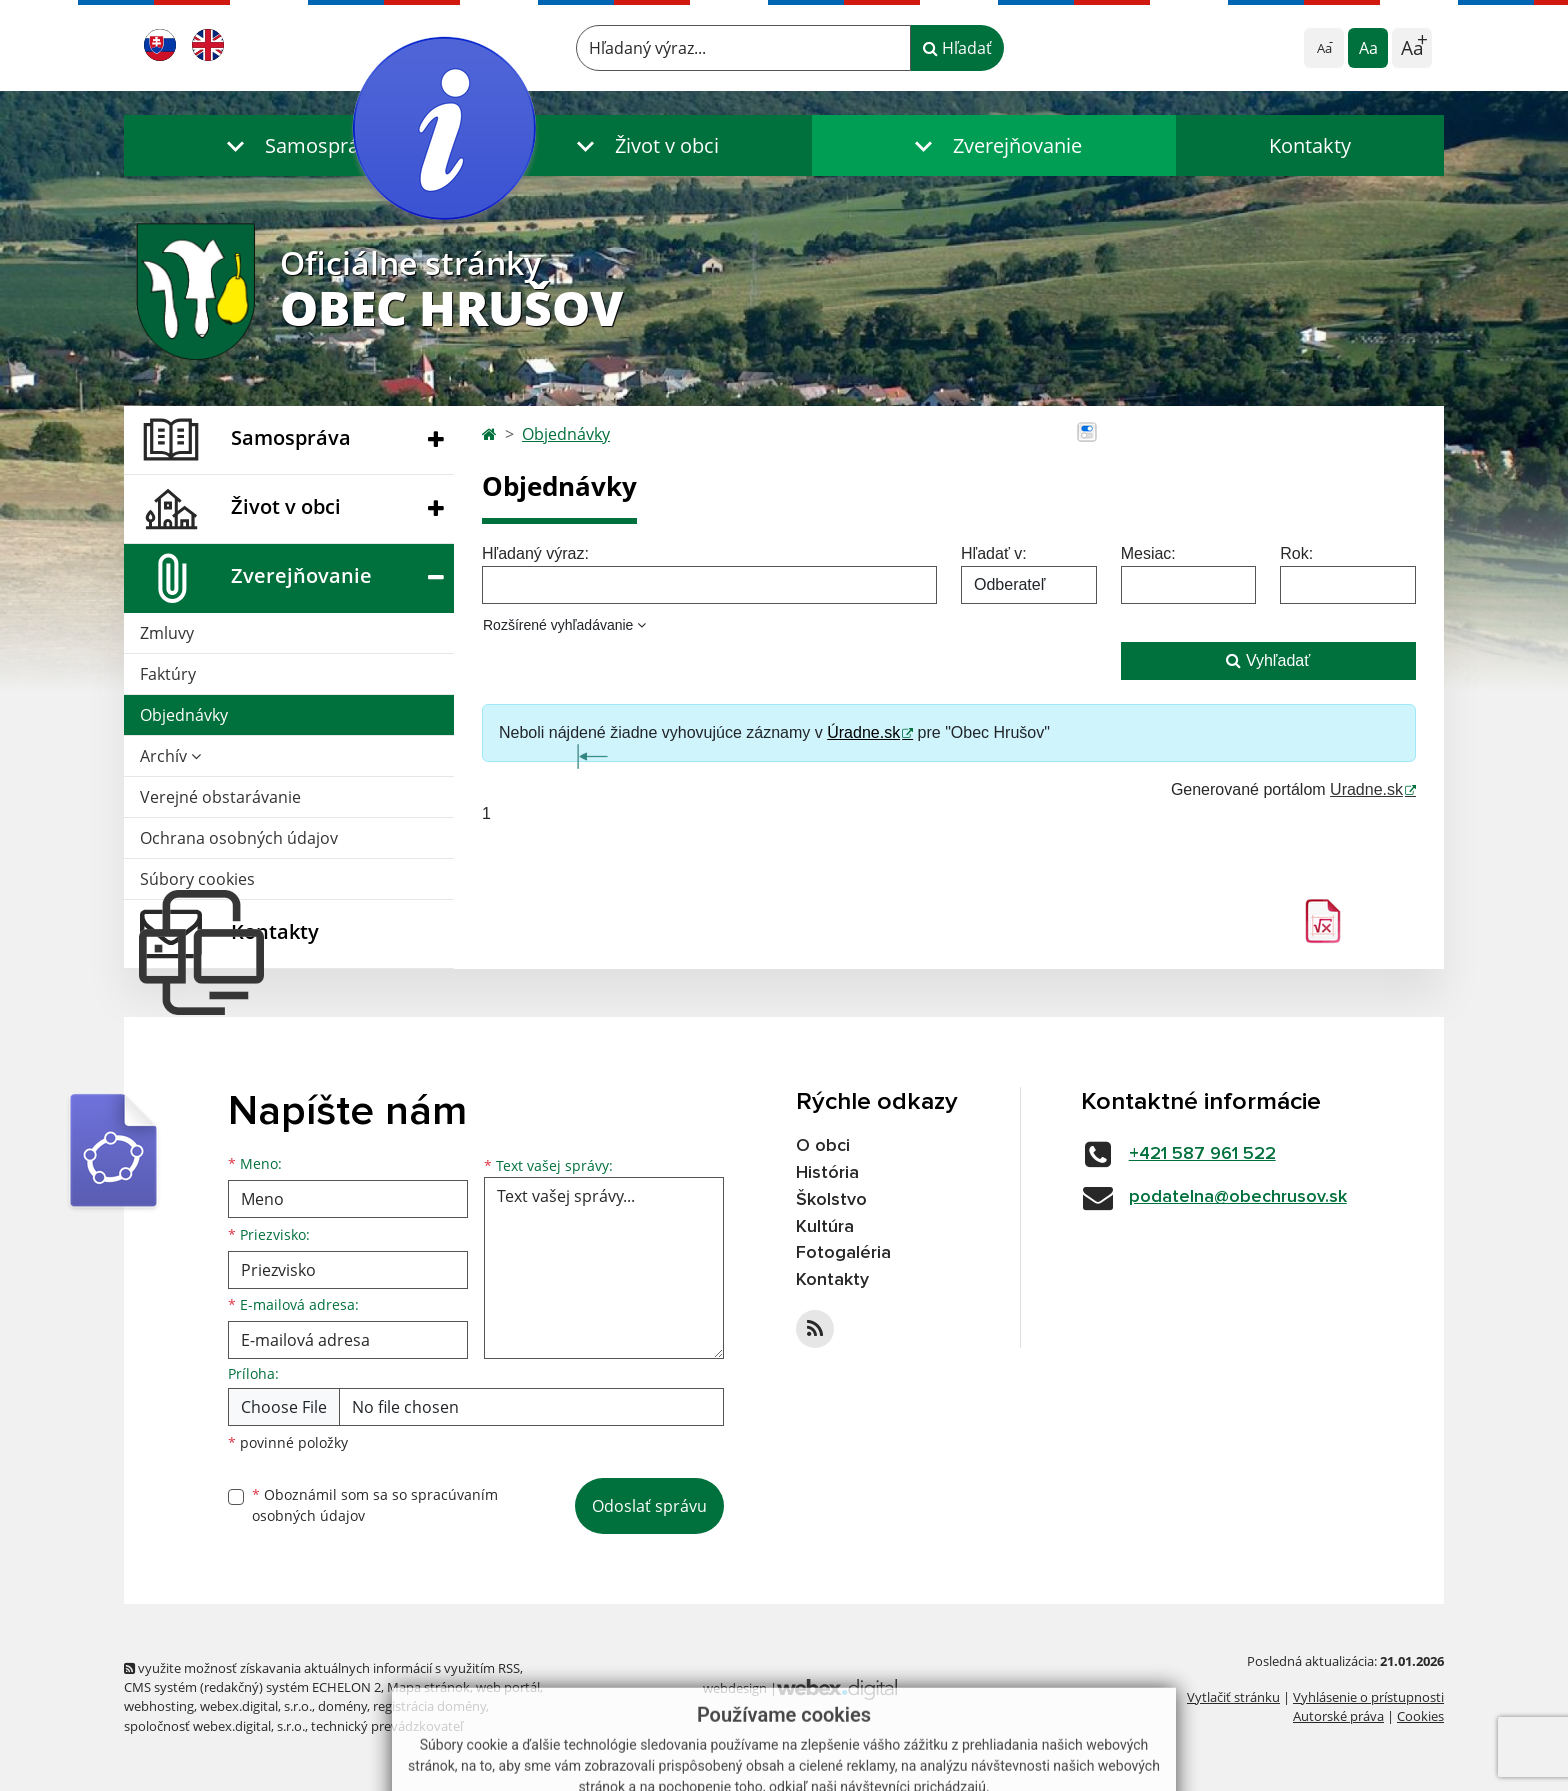 This screenshot has height=1791, width=1568. I want to click on go to the first item in a list or sequence, so click(592, 756).